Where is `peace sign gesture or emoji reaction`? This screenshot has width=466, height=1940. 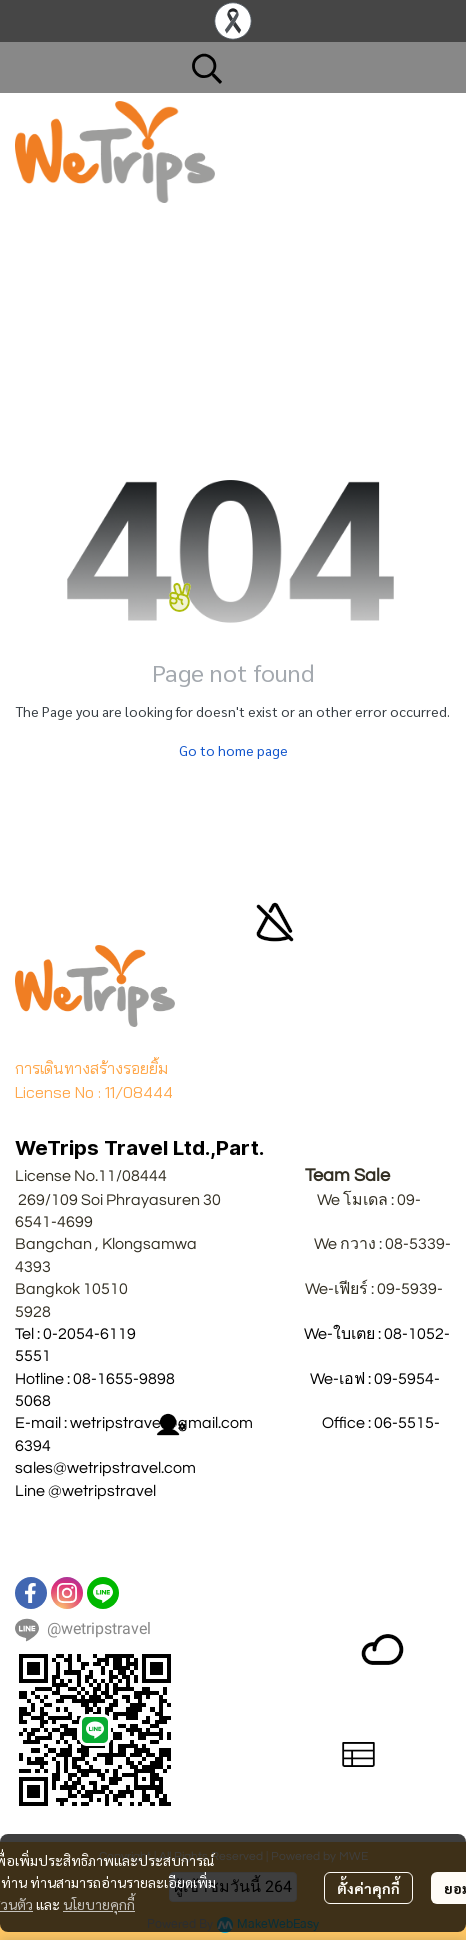
peace sign gesture or emoji reaction is located at coordinates (179, 597).